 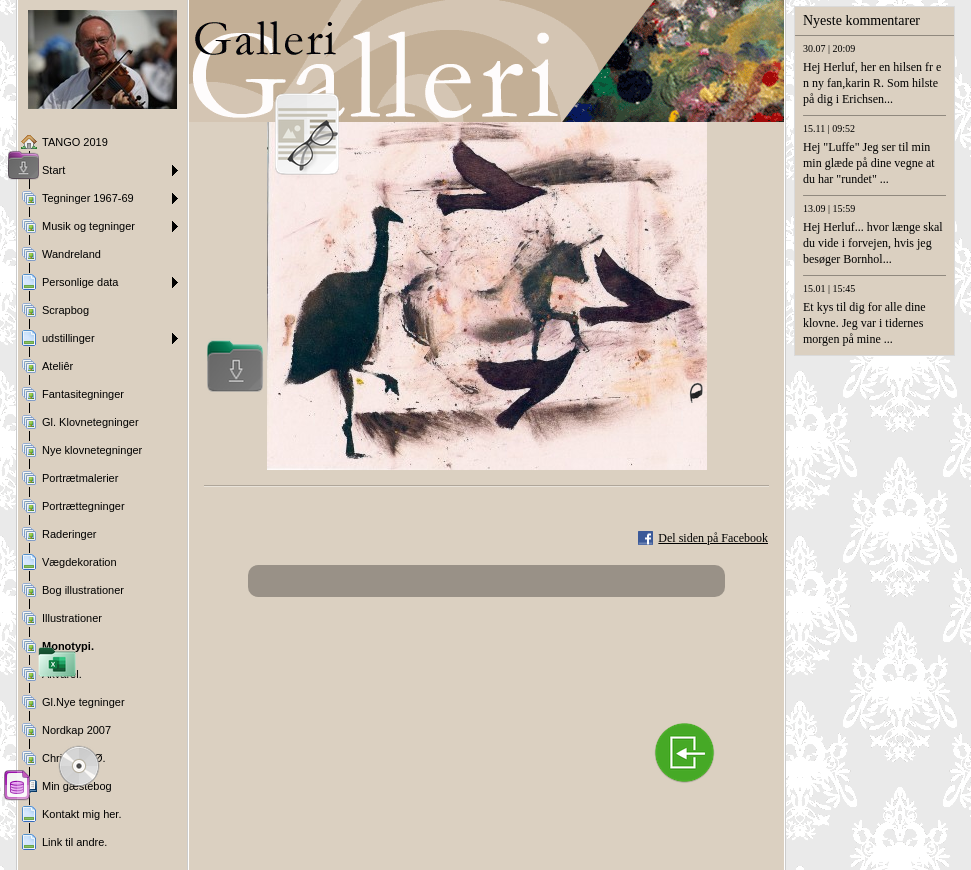 I want to click on beats powerbeats wireless earphone device, so click(x=696, y=392).